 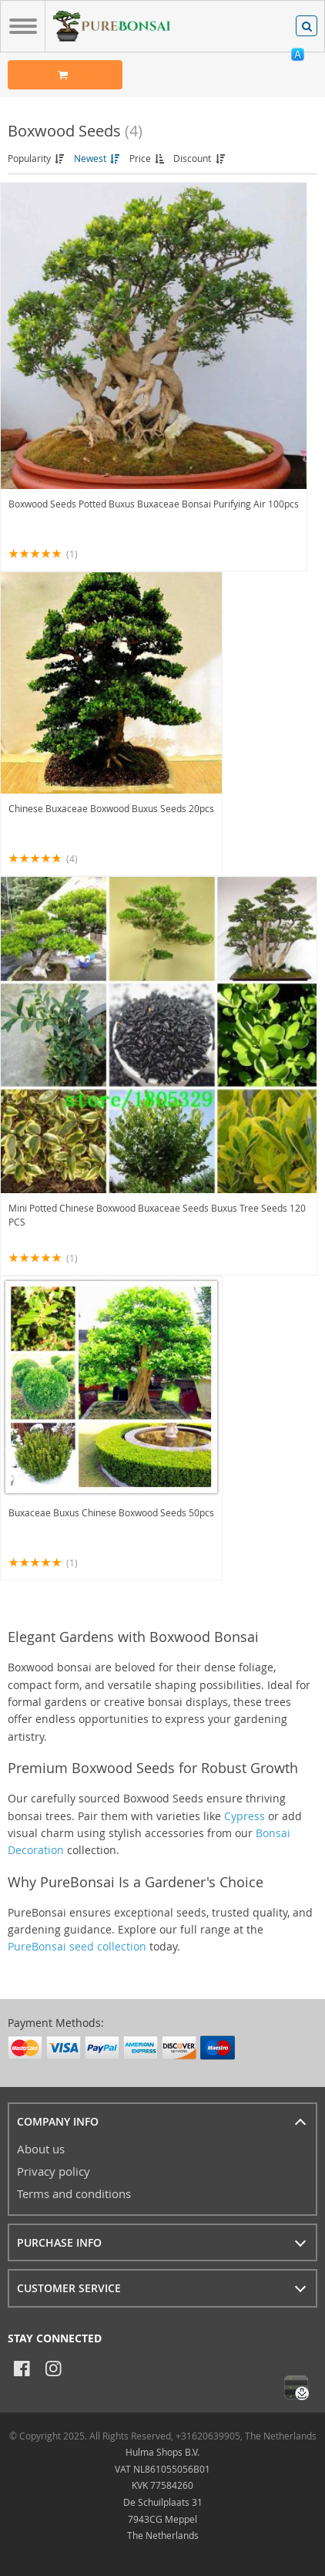 What do you see at coordinates (296, 2387) in the screenshot?
I see `configure network server installation settings` at bounding box center [296, 2387].